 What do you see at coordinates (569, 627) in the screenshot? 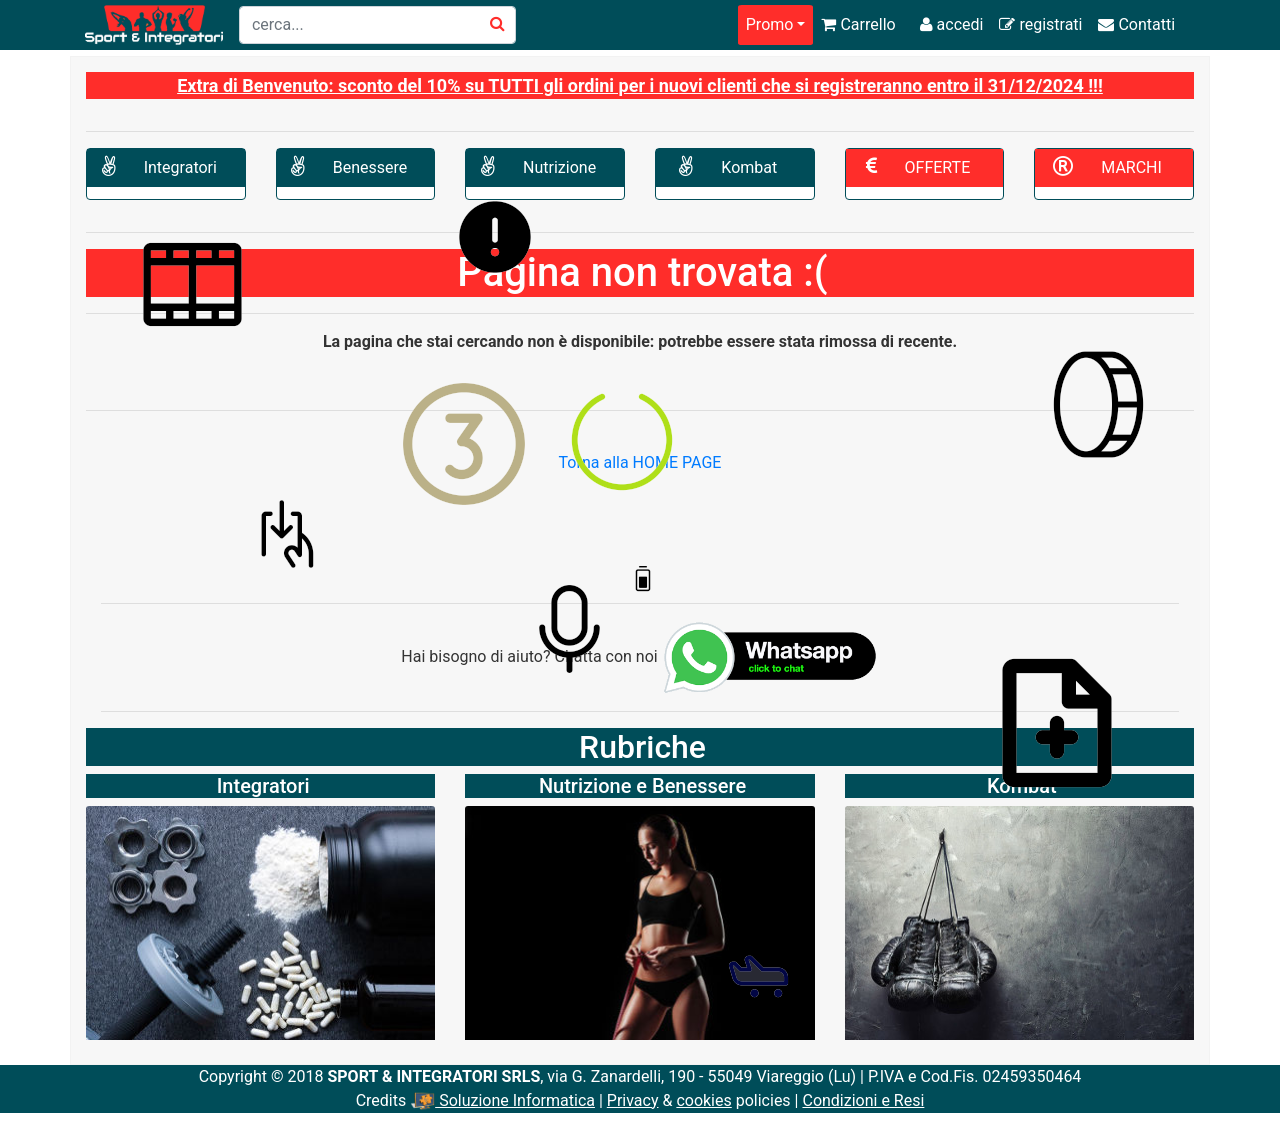
I see `tap to start voice recording` at bounding box center [569, 627].